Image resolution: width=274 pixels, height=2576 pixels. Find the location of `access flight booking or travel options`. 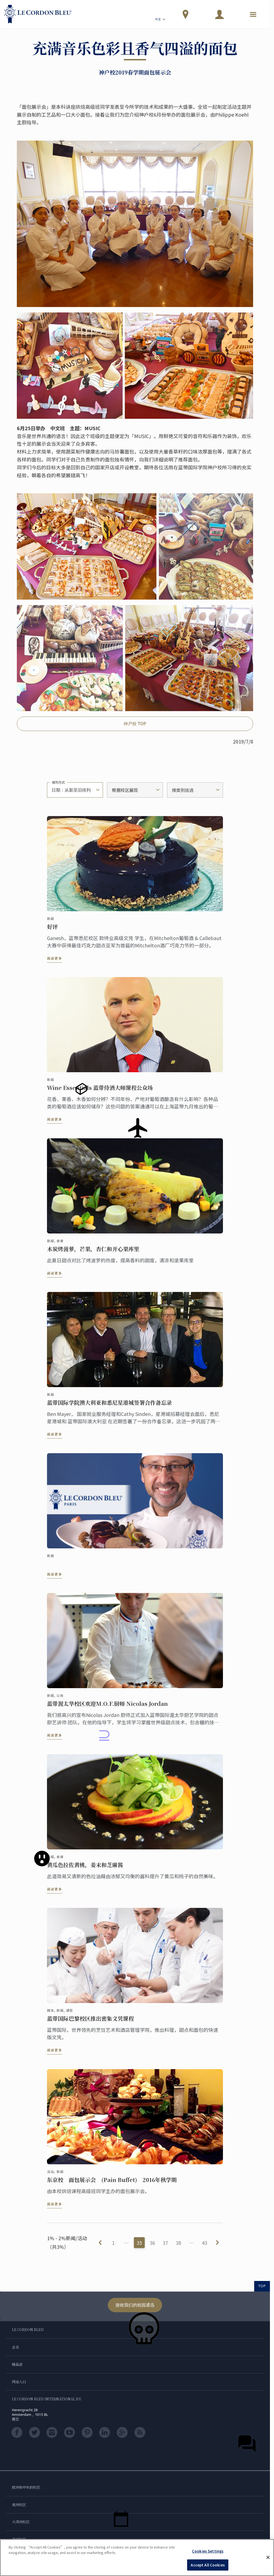

access flight booking or travel options is located at coordinates (138, 1128).